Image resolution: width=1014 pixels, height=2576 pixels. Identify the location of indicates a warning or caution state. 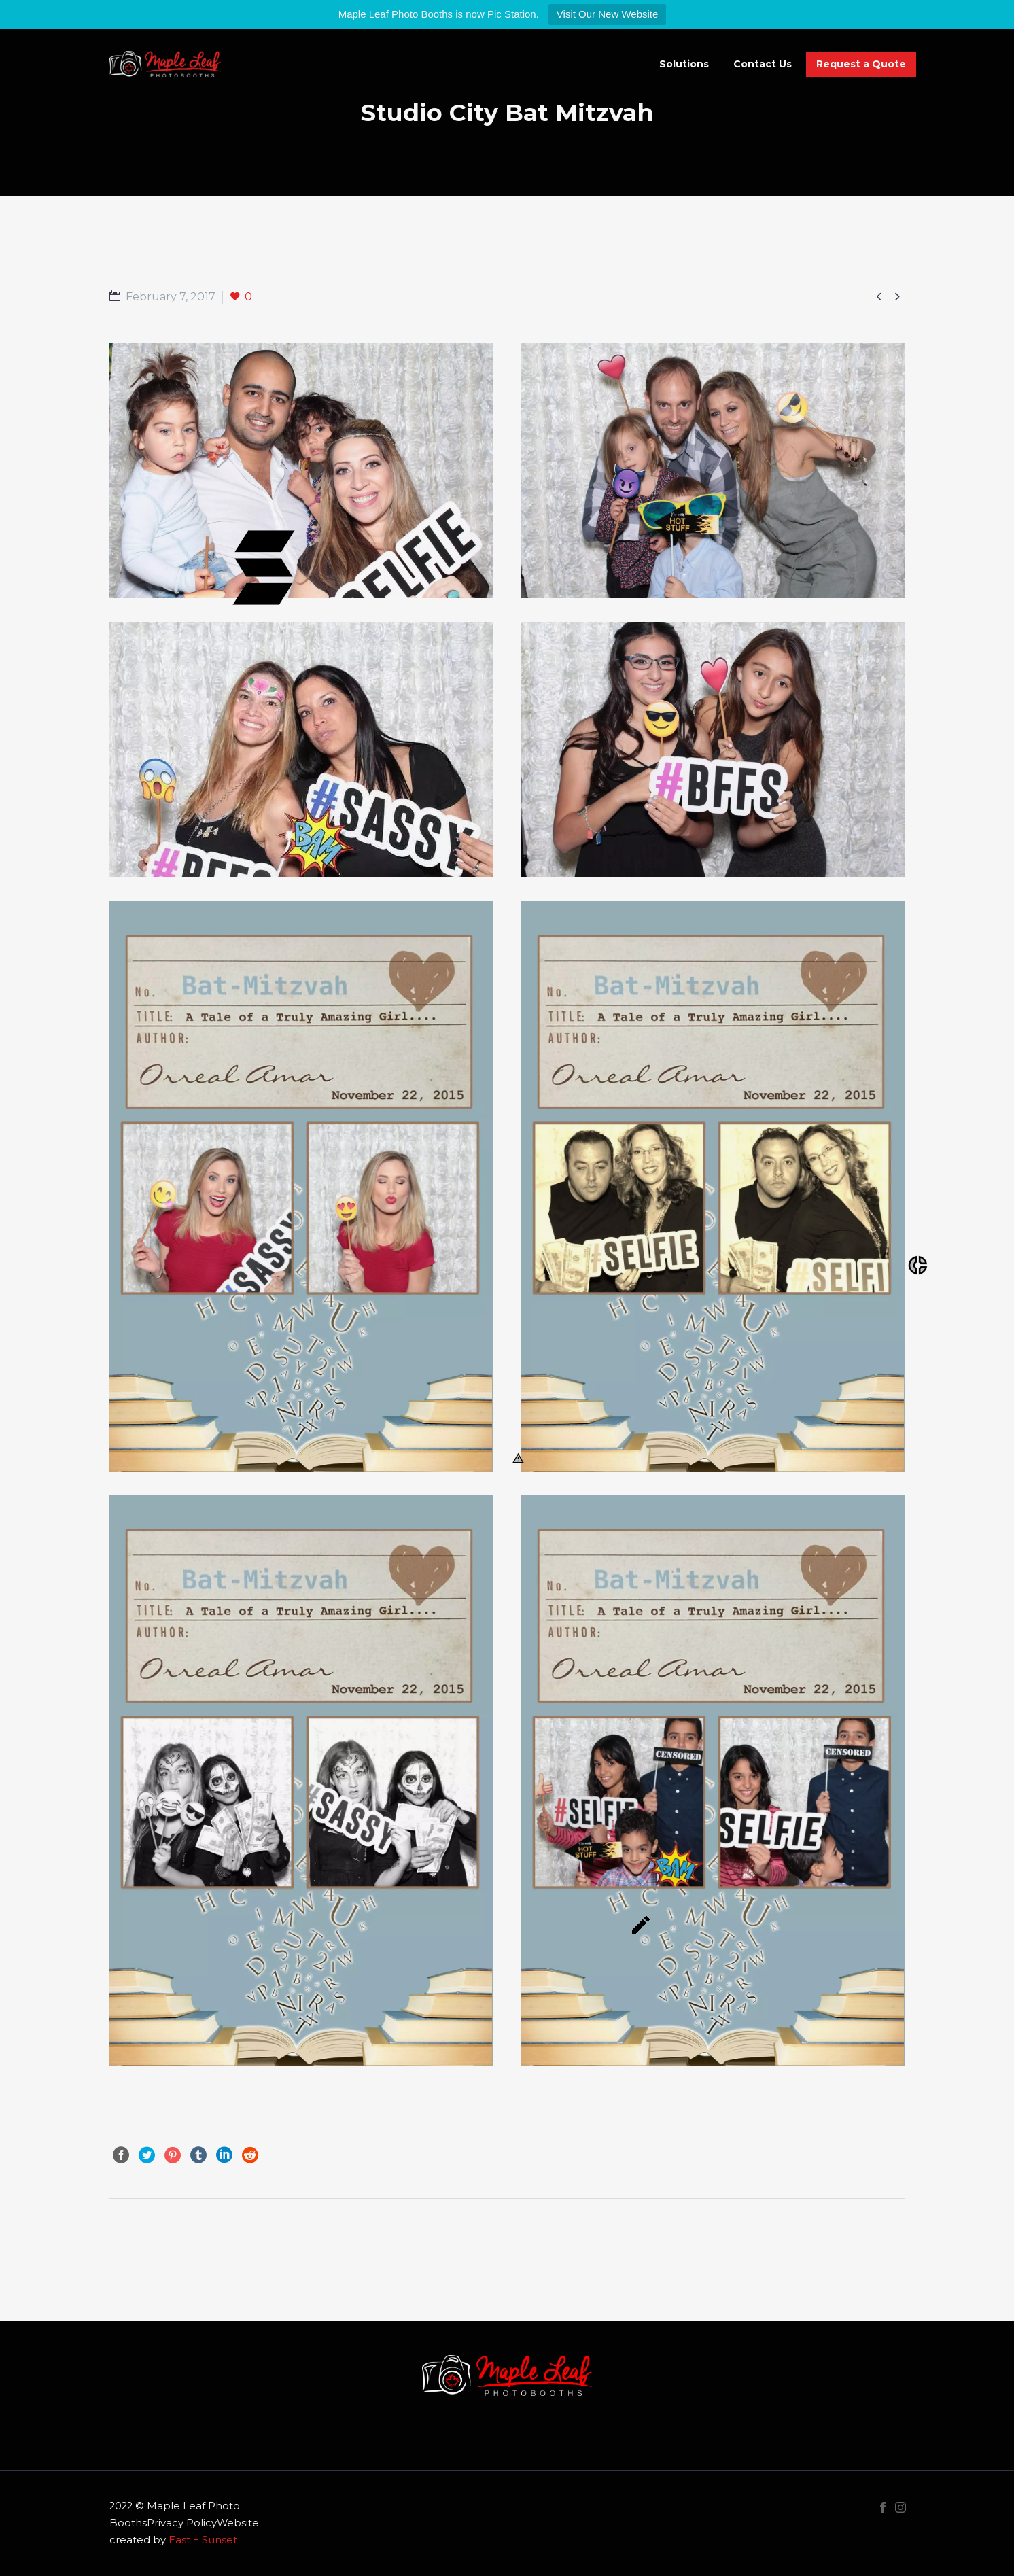
(518, 1458).